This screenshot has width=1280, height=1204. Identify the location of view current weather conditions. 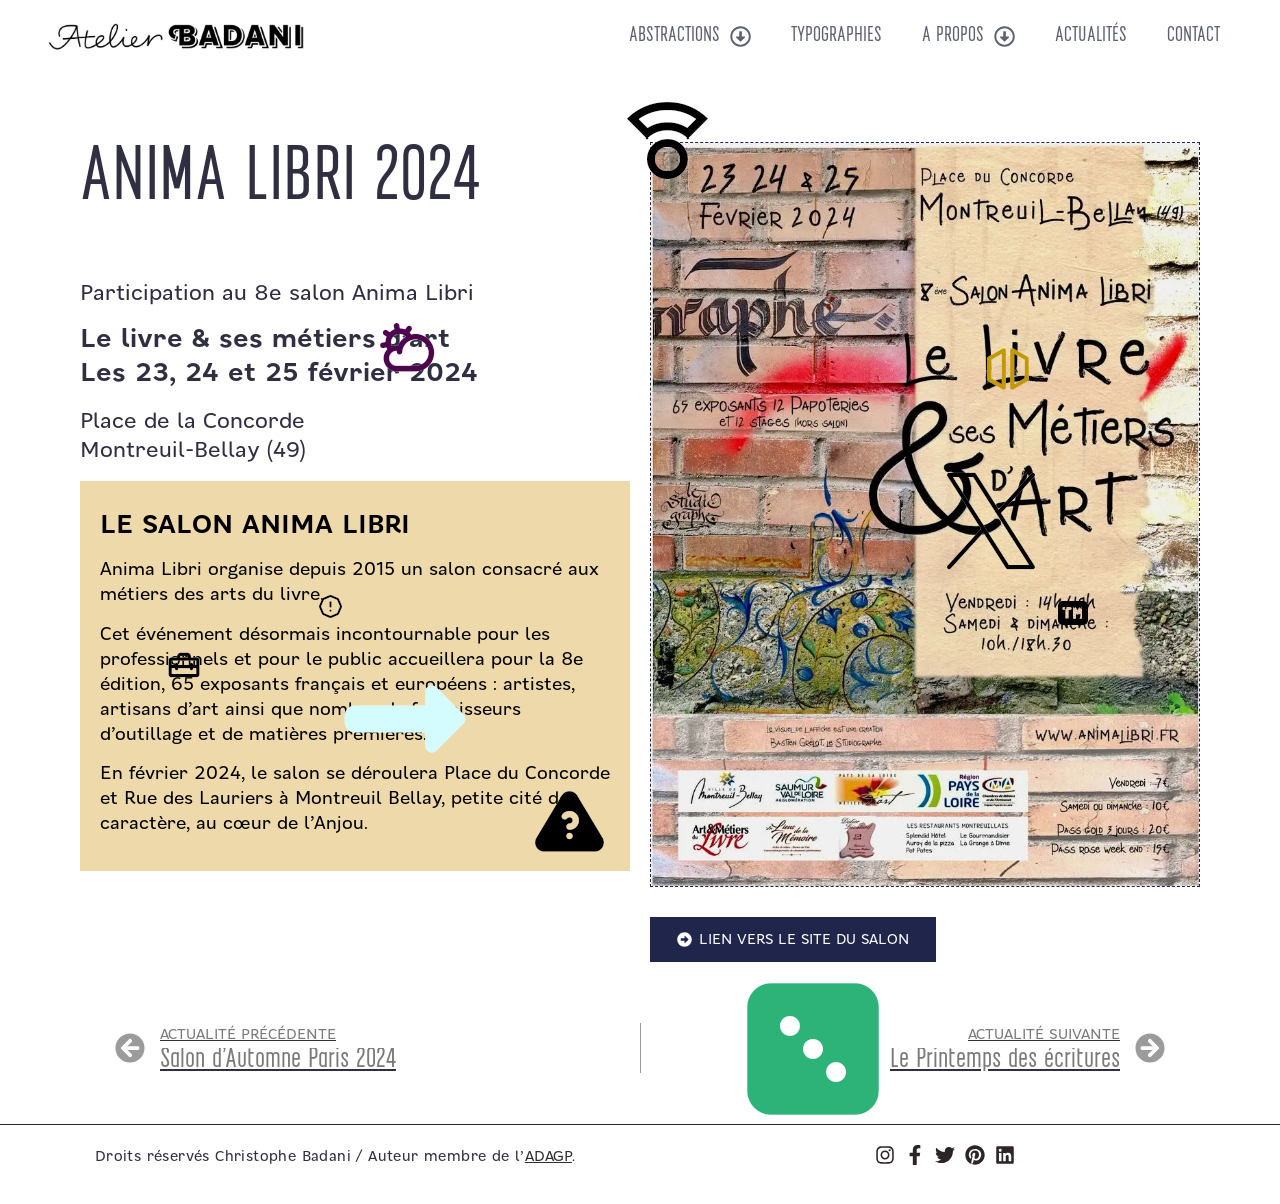
(407, 348).